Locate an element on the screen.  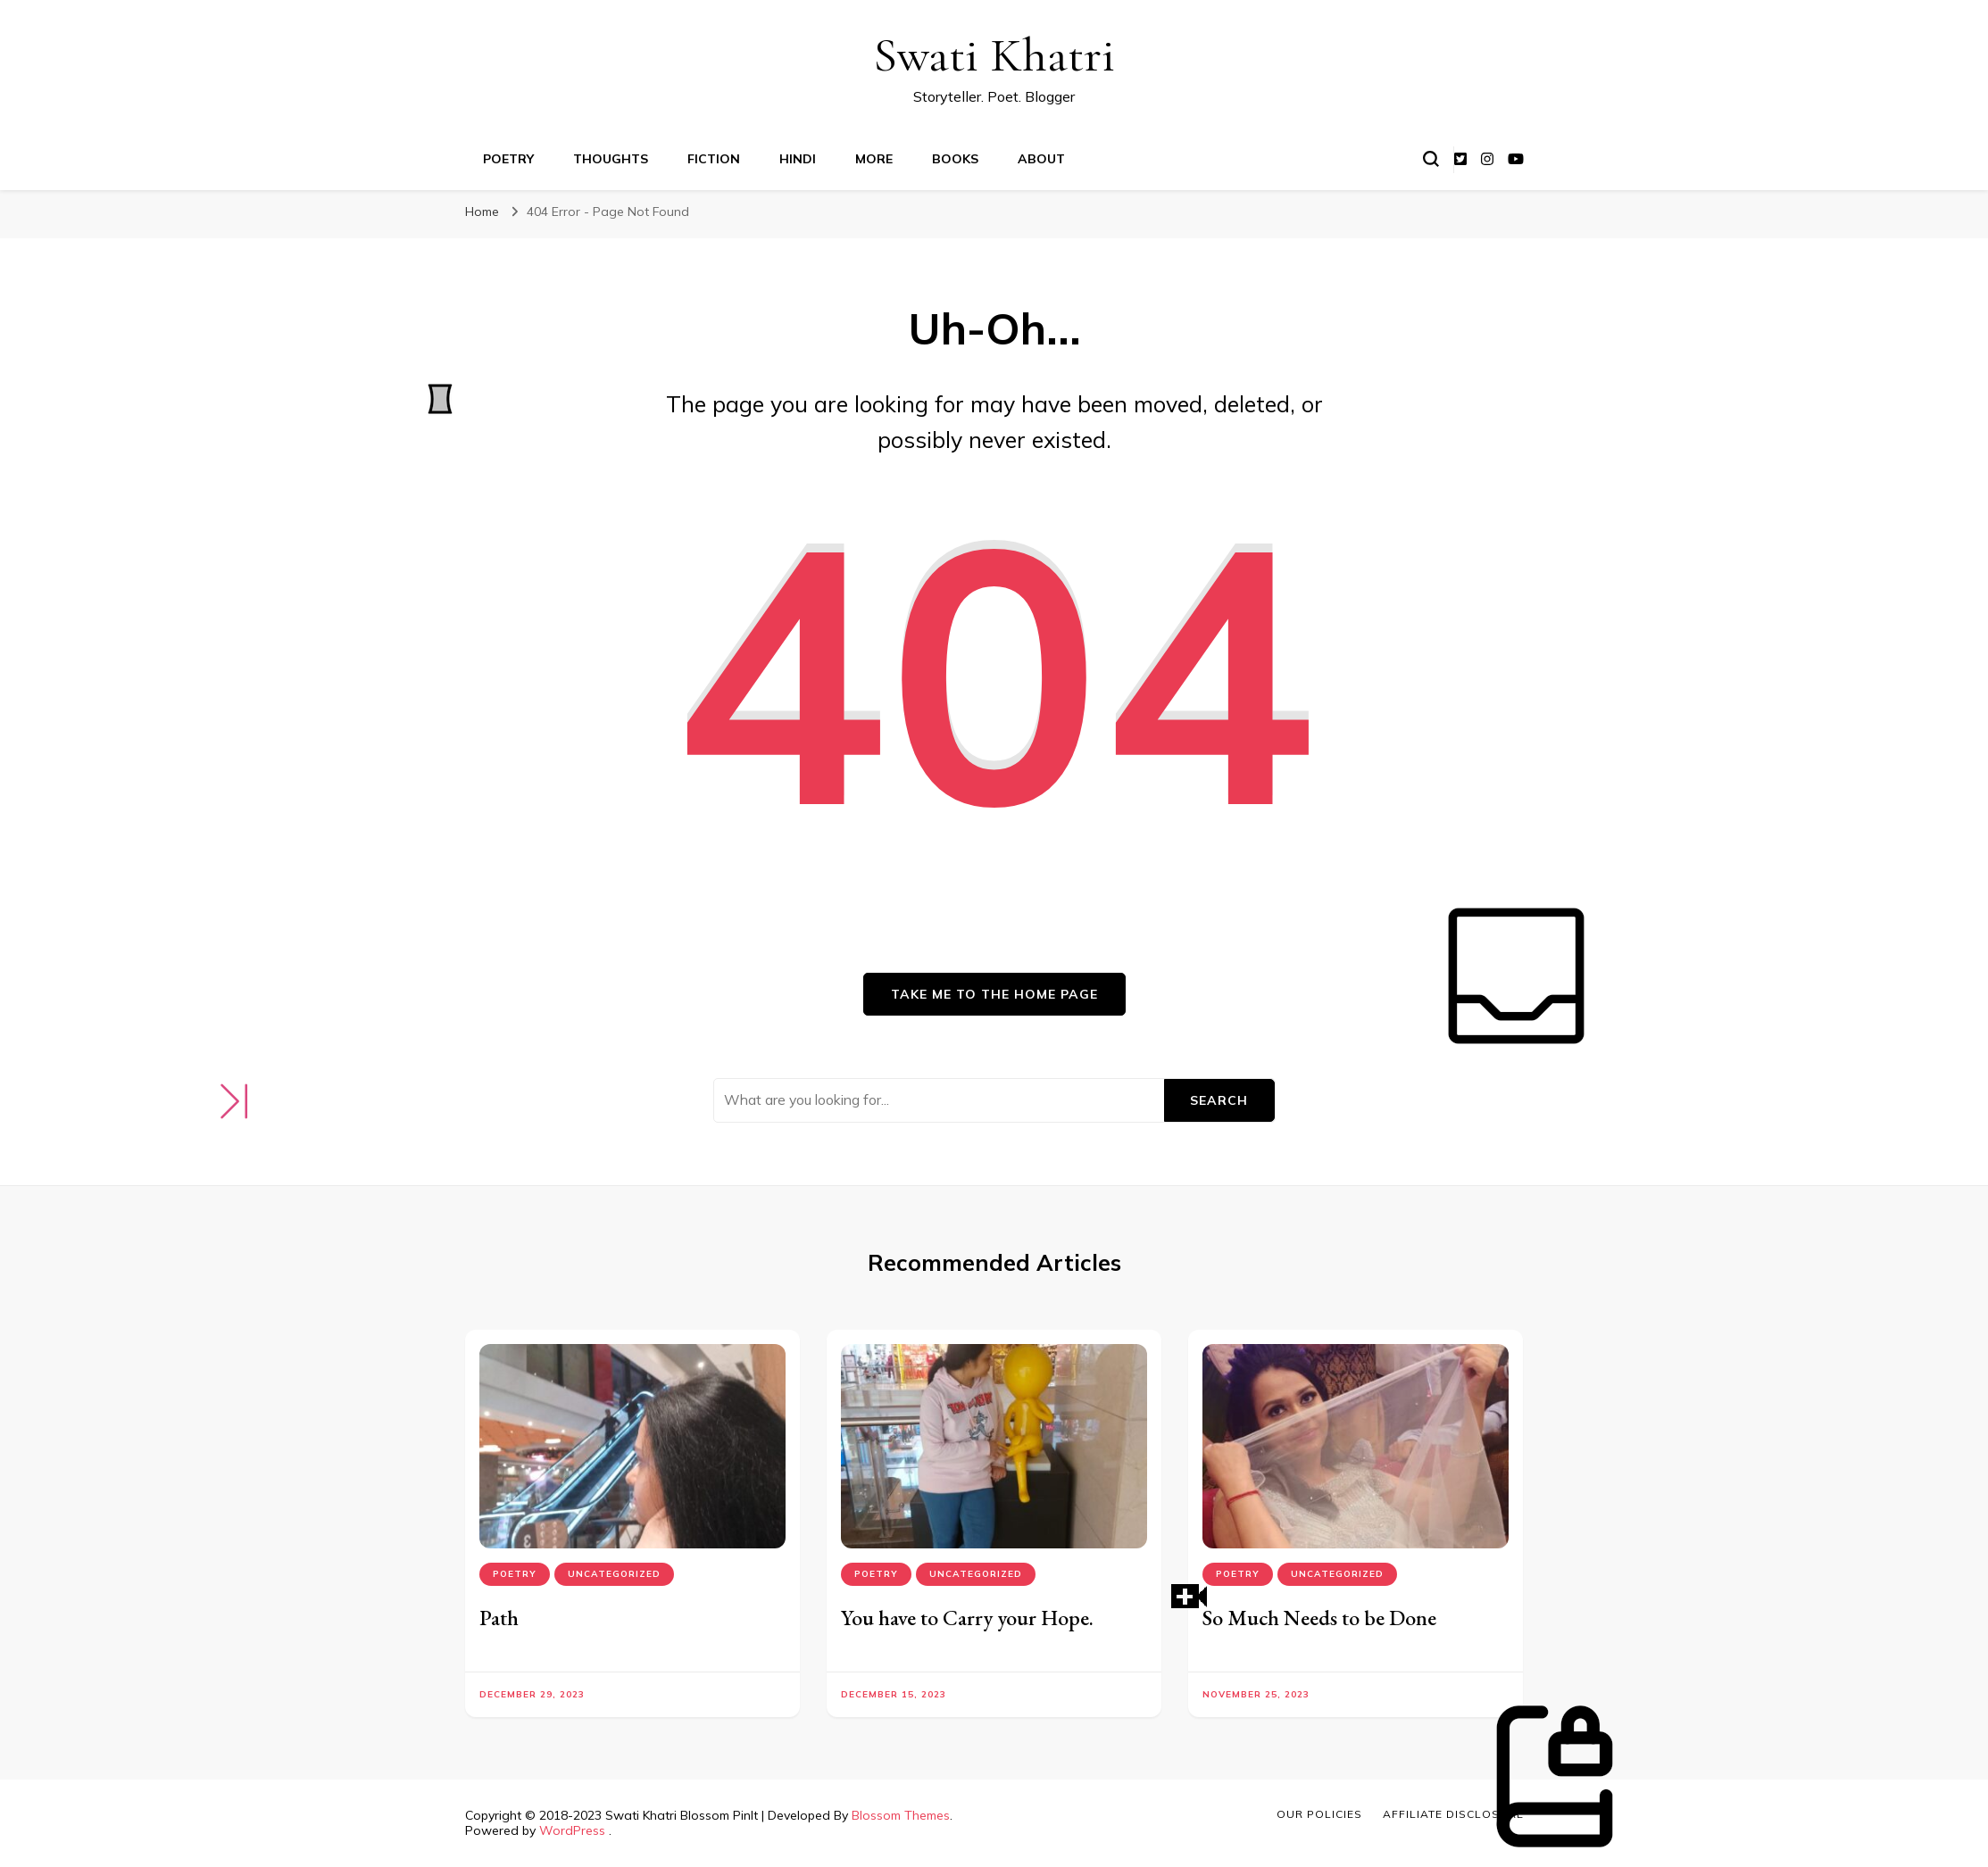
switch to vertical panorama mode is located at coordinates (440, 399).